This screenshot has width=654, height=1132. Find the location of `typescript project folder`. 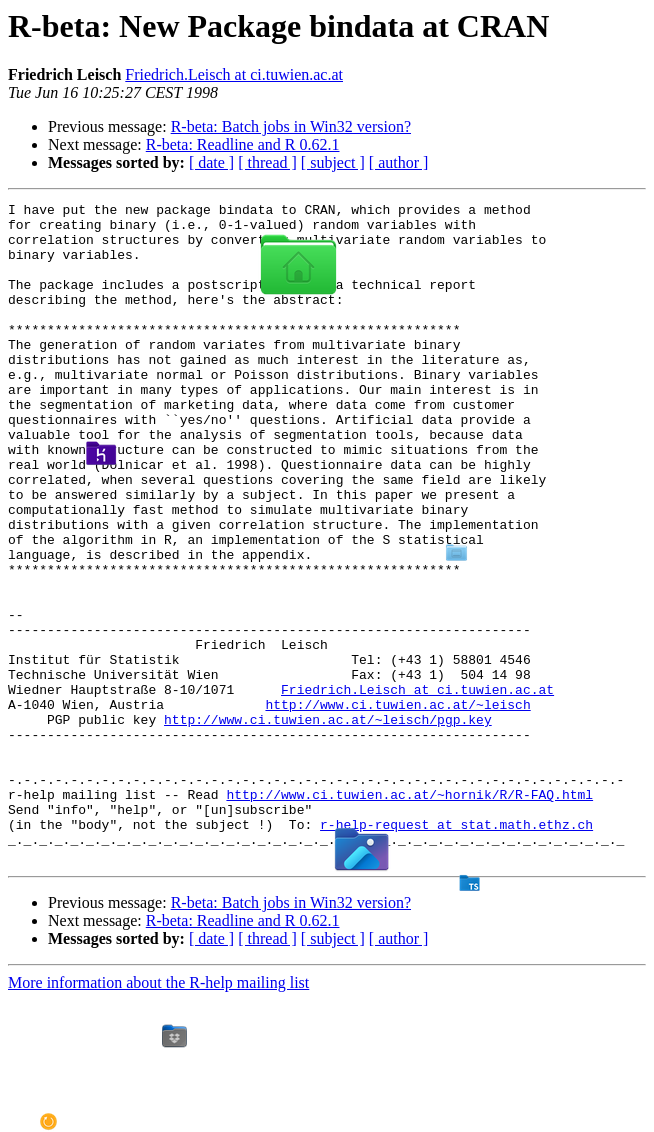

typescript project folder is located at coordinates (469, 883).